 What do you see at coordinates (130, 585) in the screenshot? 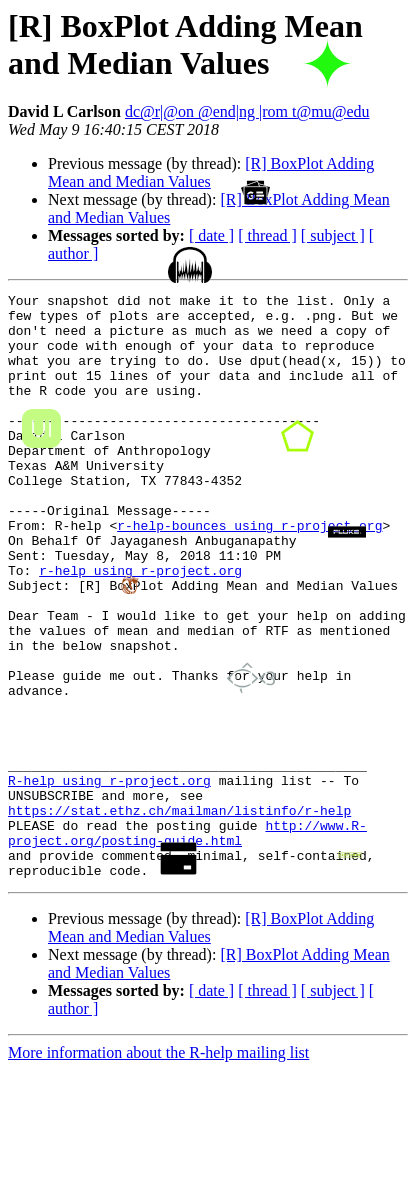
I see `open GNU IceCat browser` at bounding box center [130, 585].